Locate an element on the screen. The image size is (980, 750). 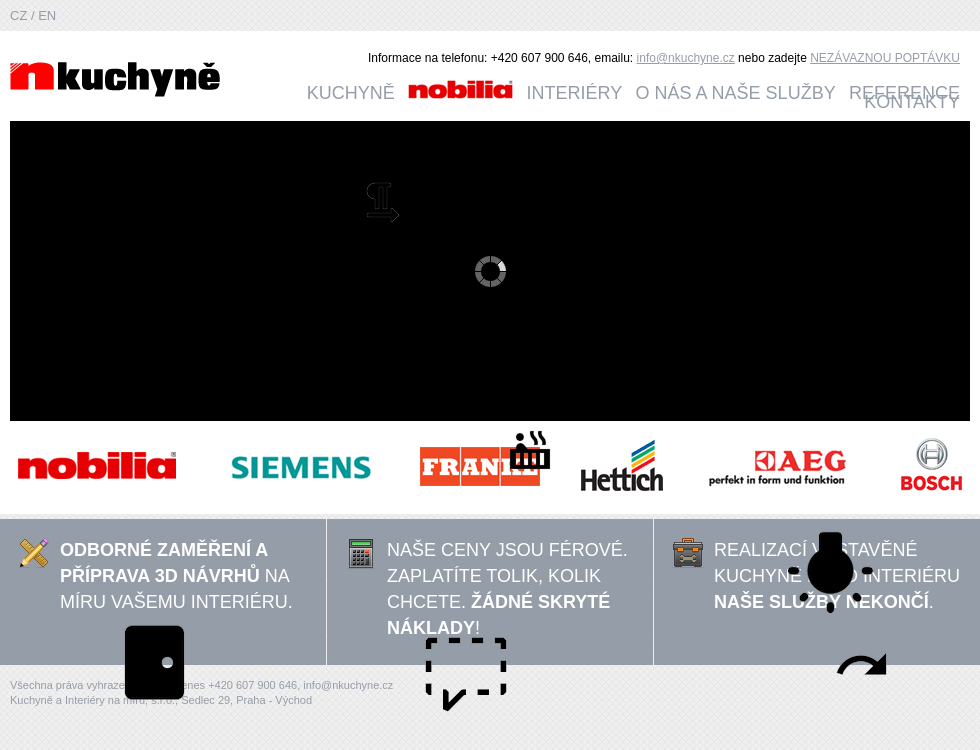
indicates hot tub or spa amenity available is located at coordinates (530, 449).